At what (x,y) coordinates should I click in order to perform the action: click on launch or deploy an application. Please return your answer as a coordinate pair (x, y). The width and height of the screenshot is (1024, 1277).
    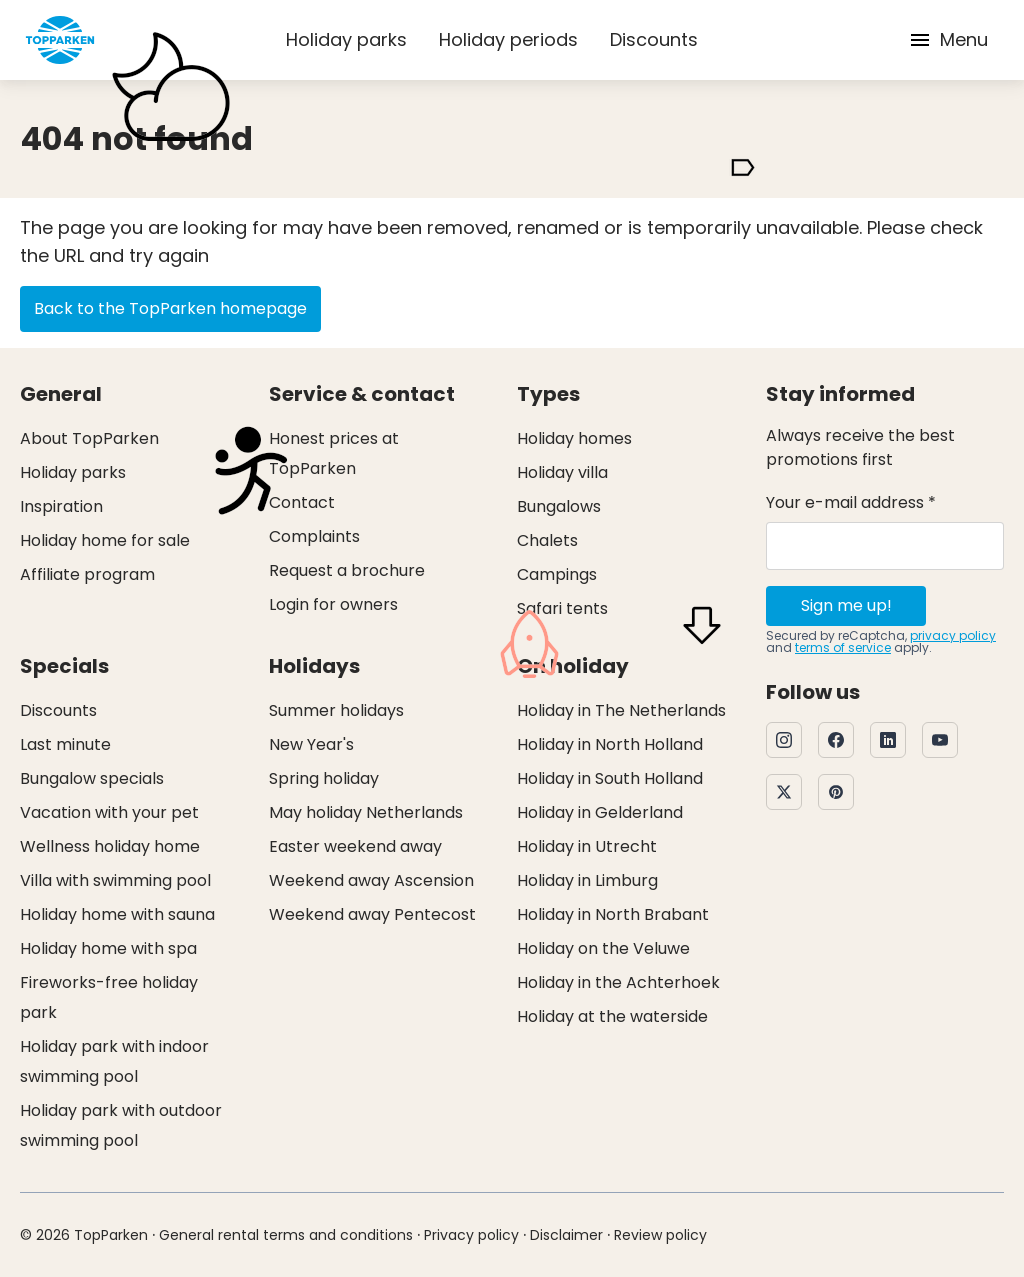
    Looking at the image, I should click on (529, 646).